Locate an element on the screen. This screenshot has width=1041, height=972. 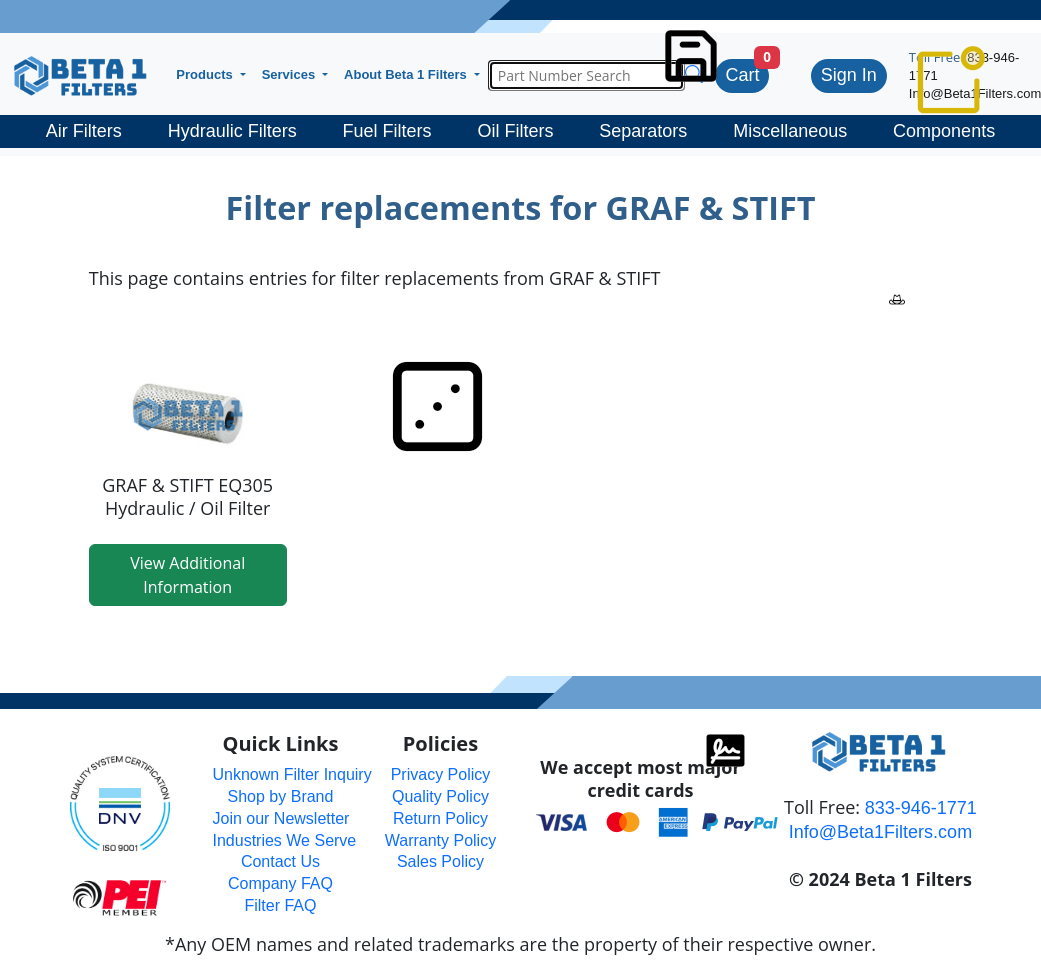
randomize or shuffle content is located at coordinates (437, 406).